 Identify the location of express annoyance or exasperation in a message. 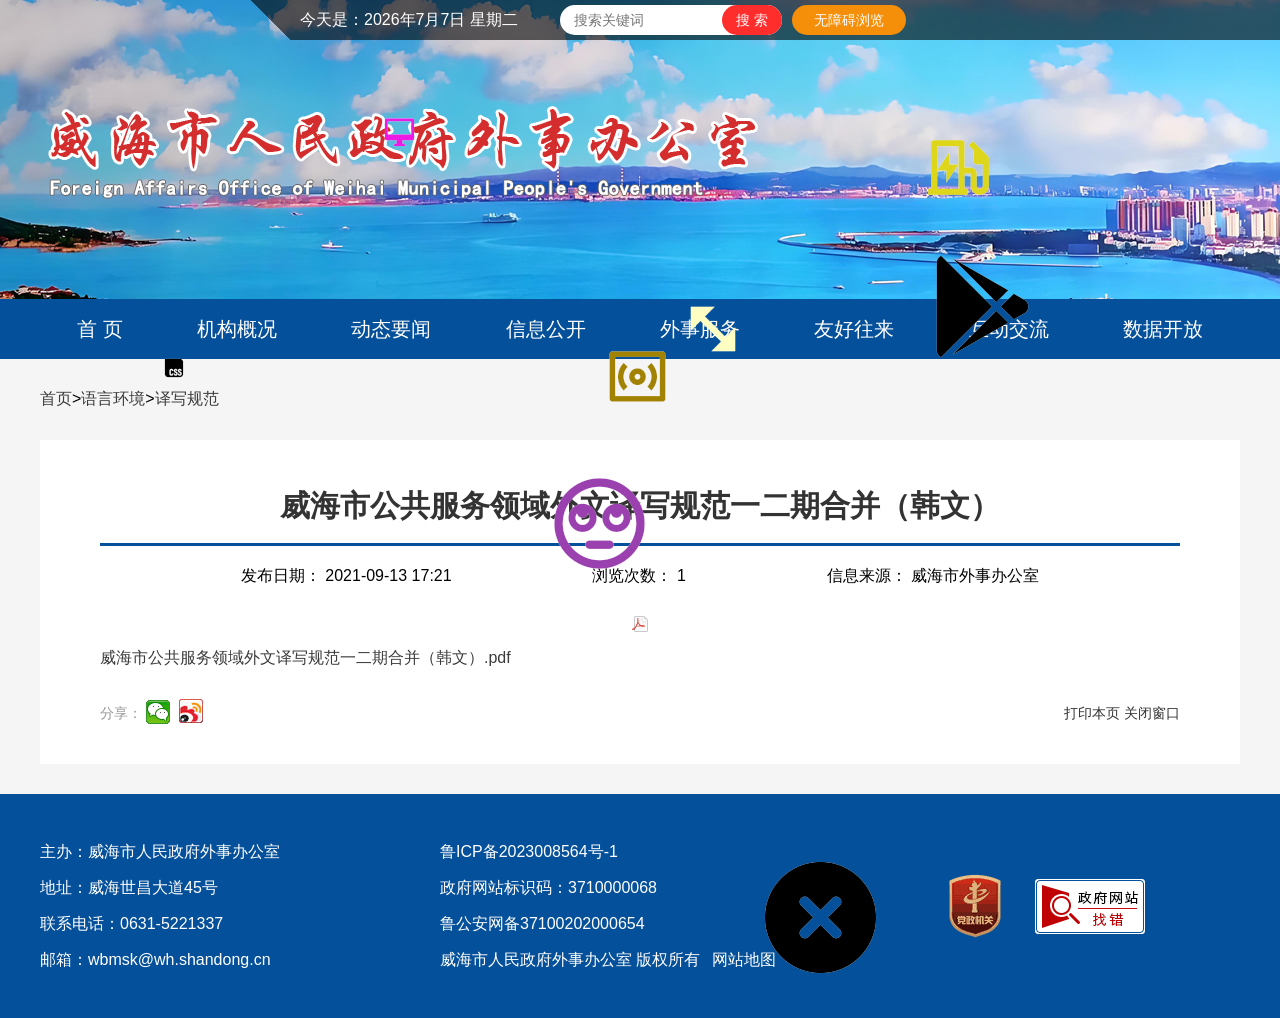
(599, 523).